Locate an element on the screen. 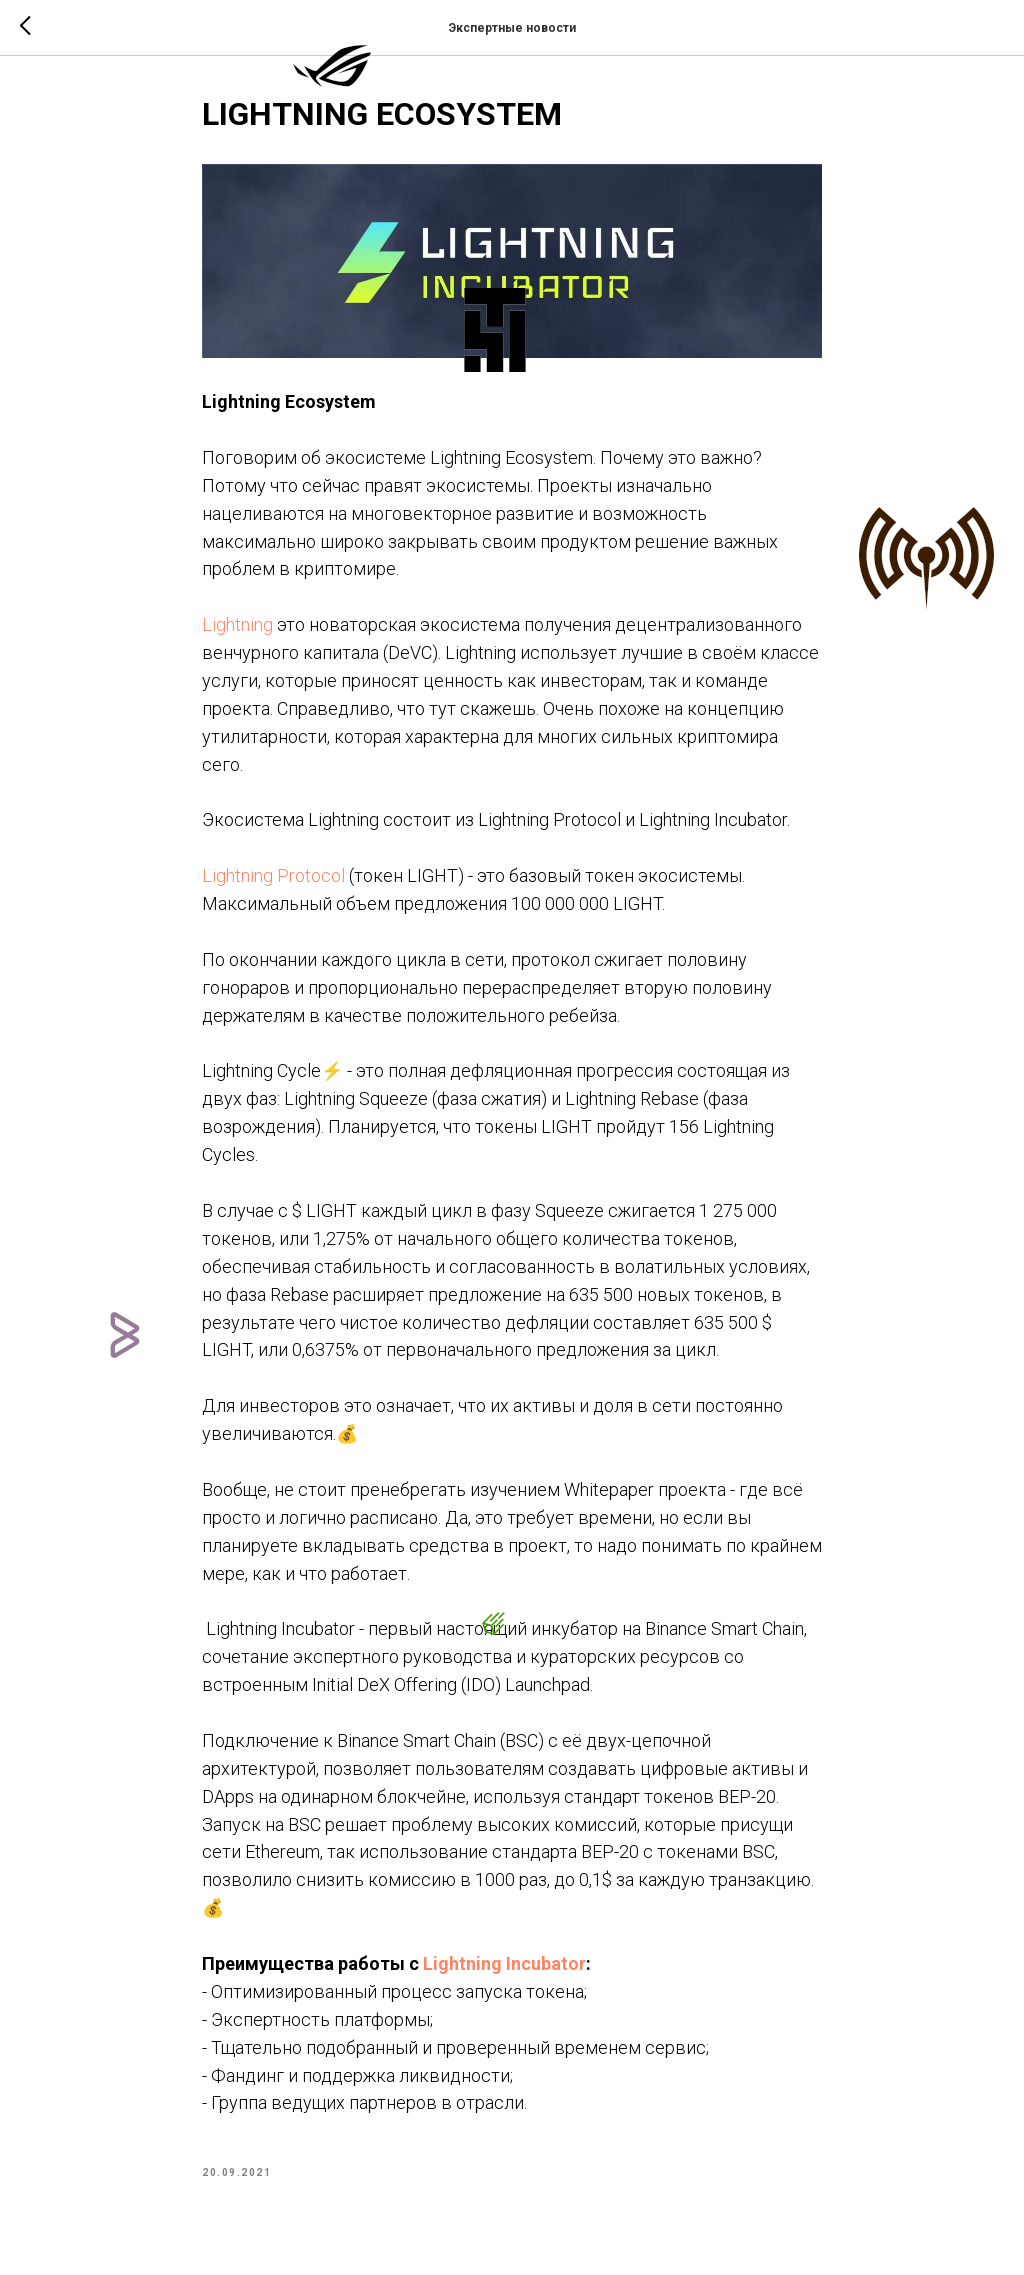 The width and height of the screenshot is (1024, 2275). BMC Software company logo is located at coordinates (125, 1335).